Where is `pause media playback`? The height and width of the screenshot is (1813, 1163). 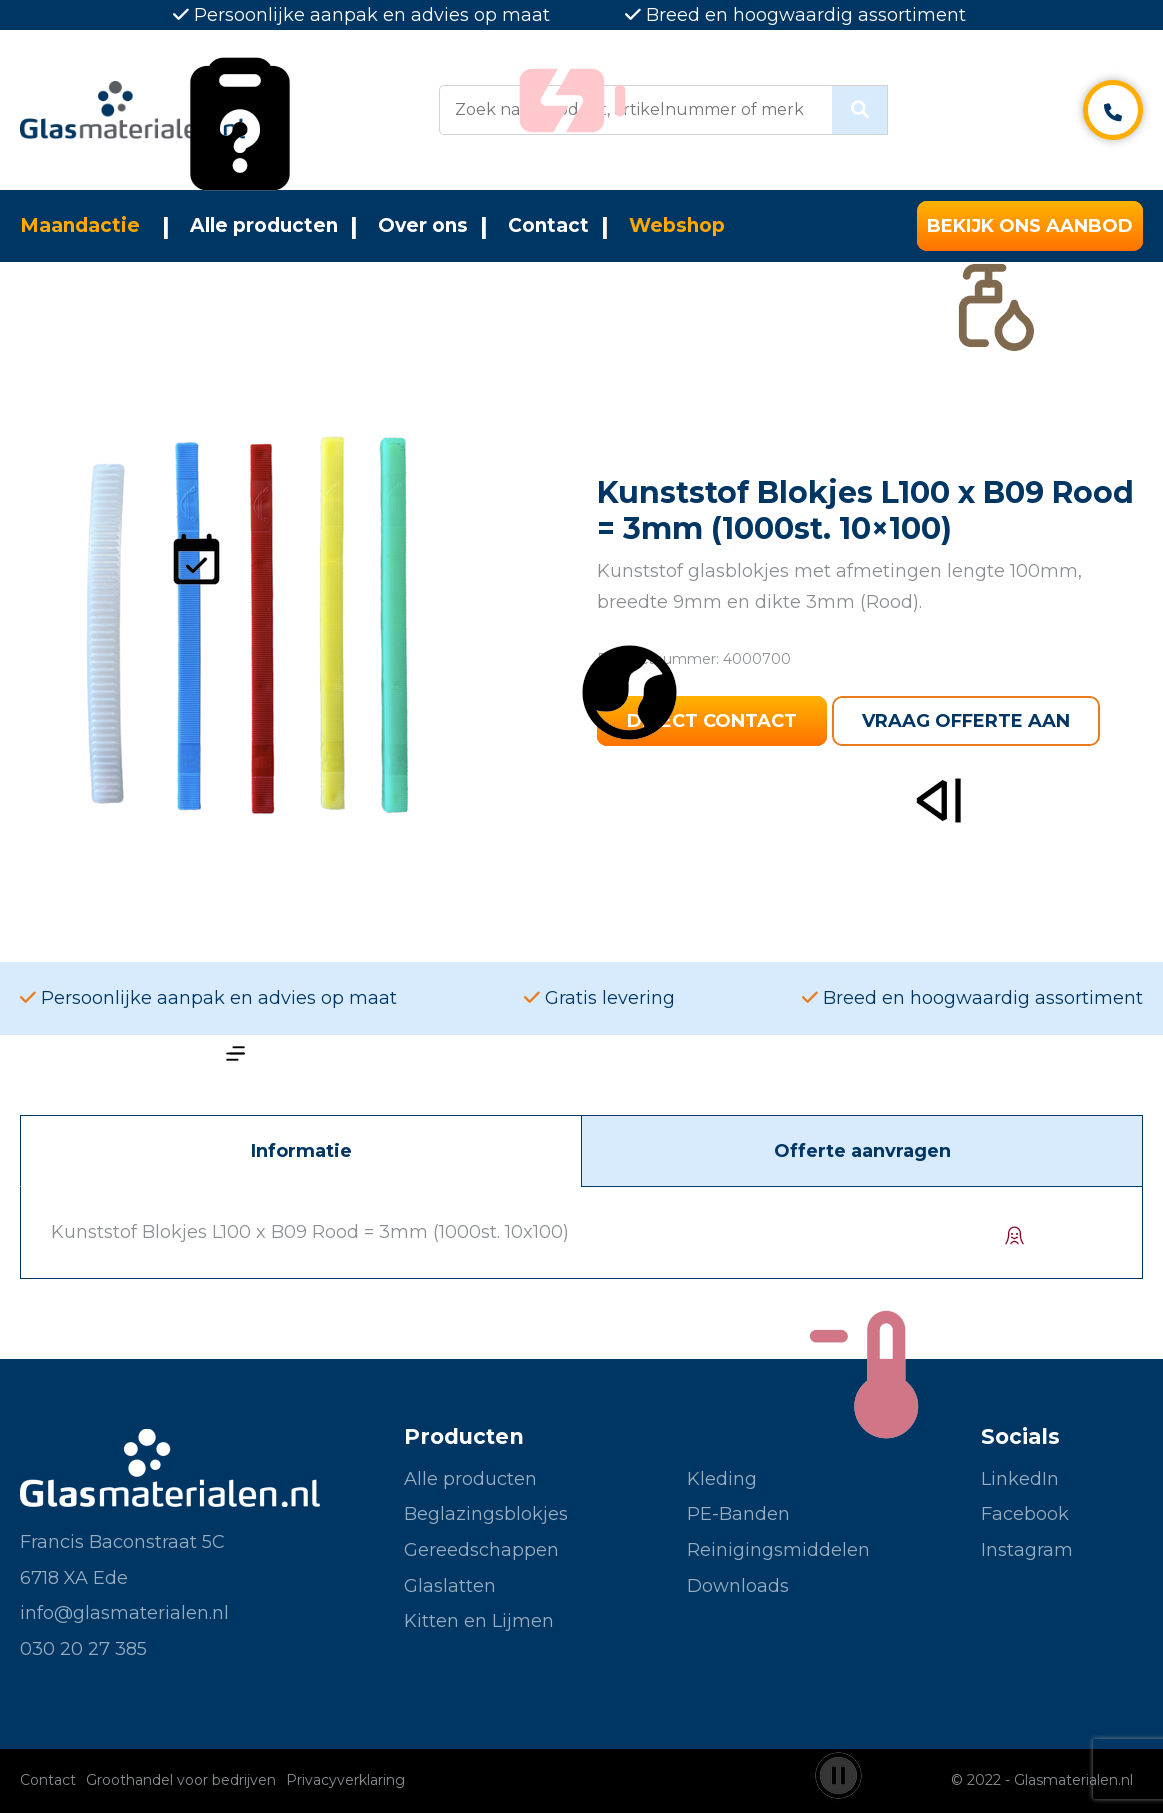 pause media playback is located at coordinates (838, 1775).